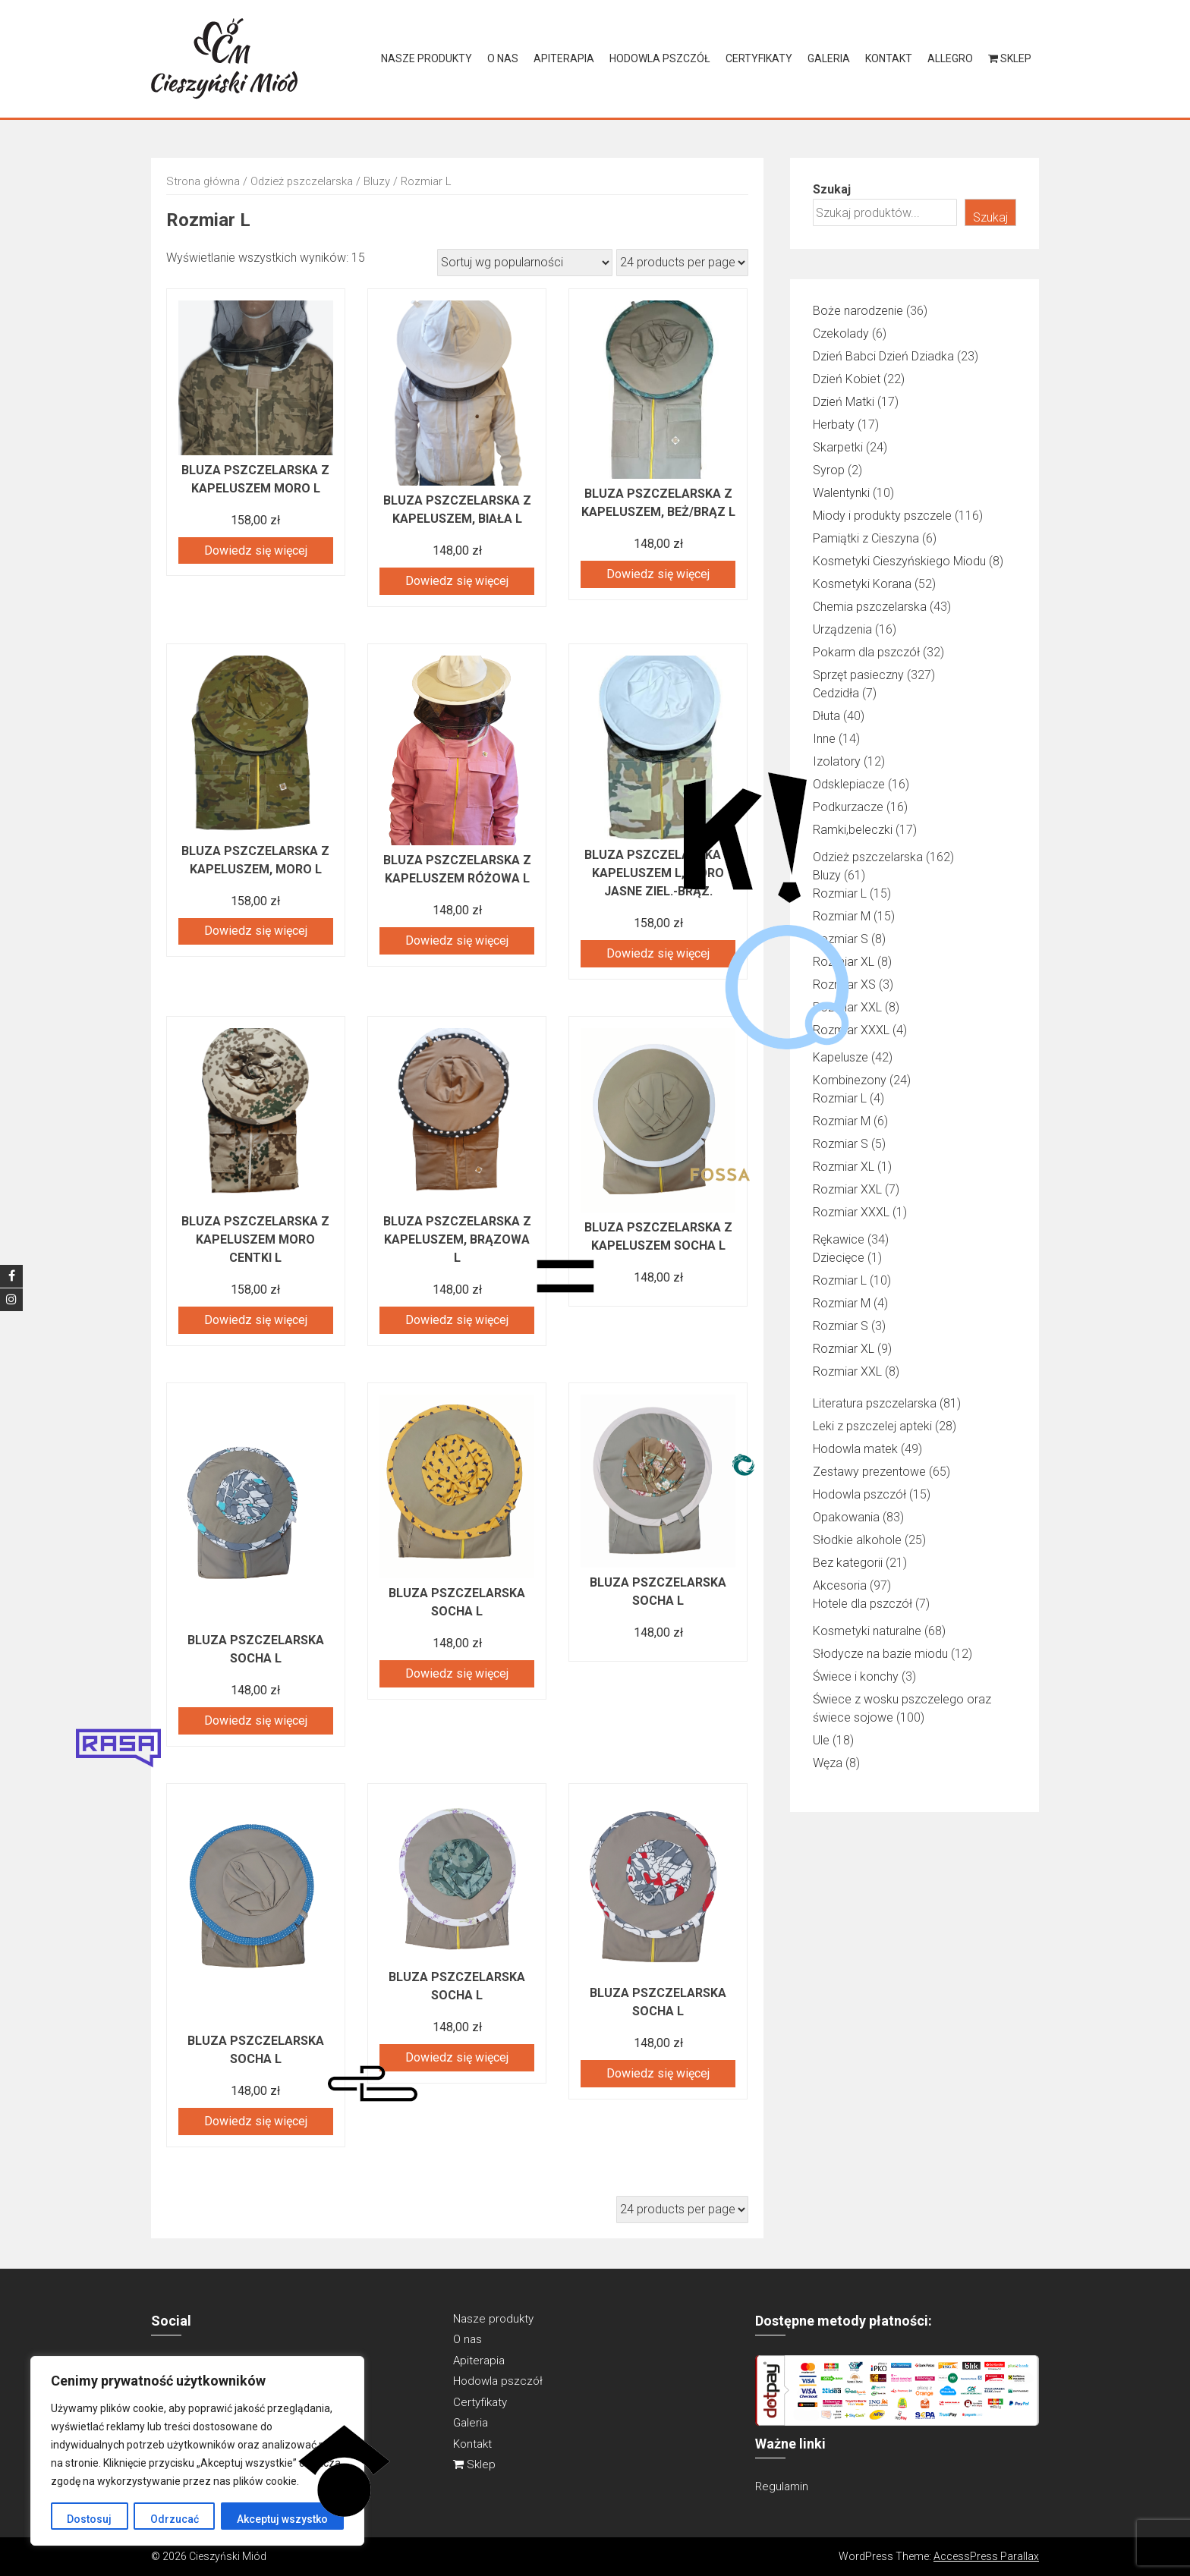 This screenshot has width=1190, height=2576. I want to click on fossa software compliance and licensing platform logo, so click(720, 1175).